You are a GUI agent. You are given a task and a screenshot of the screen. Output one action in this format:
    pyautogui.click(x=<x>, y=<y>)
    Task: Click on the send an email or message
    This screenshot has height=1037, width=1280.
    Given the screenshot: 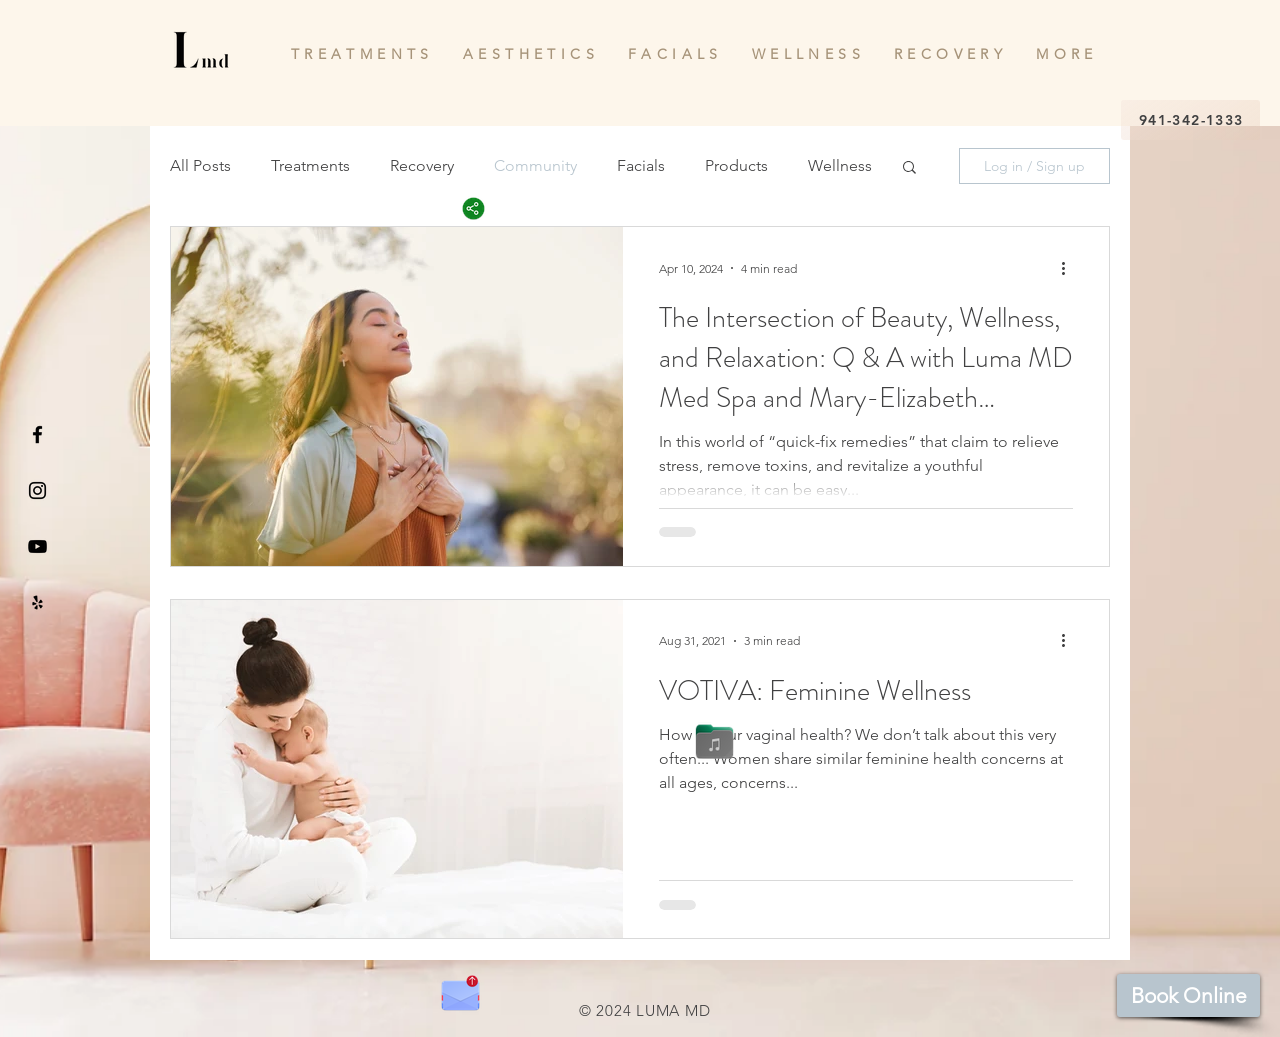 What is the action you would take?
    pyautogui.click(x=460, y=995)
    